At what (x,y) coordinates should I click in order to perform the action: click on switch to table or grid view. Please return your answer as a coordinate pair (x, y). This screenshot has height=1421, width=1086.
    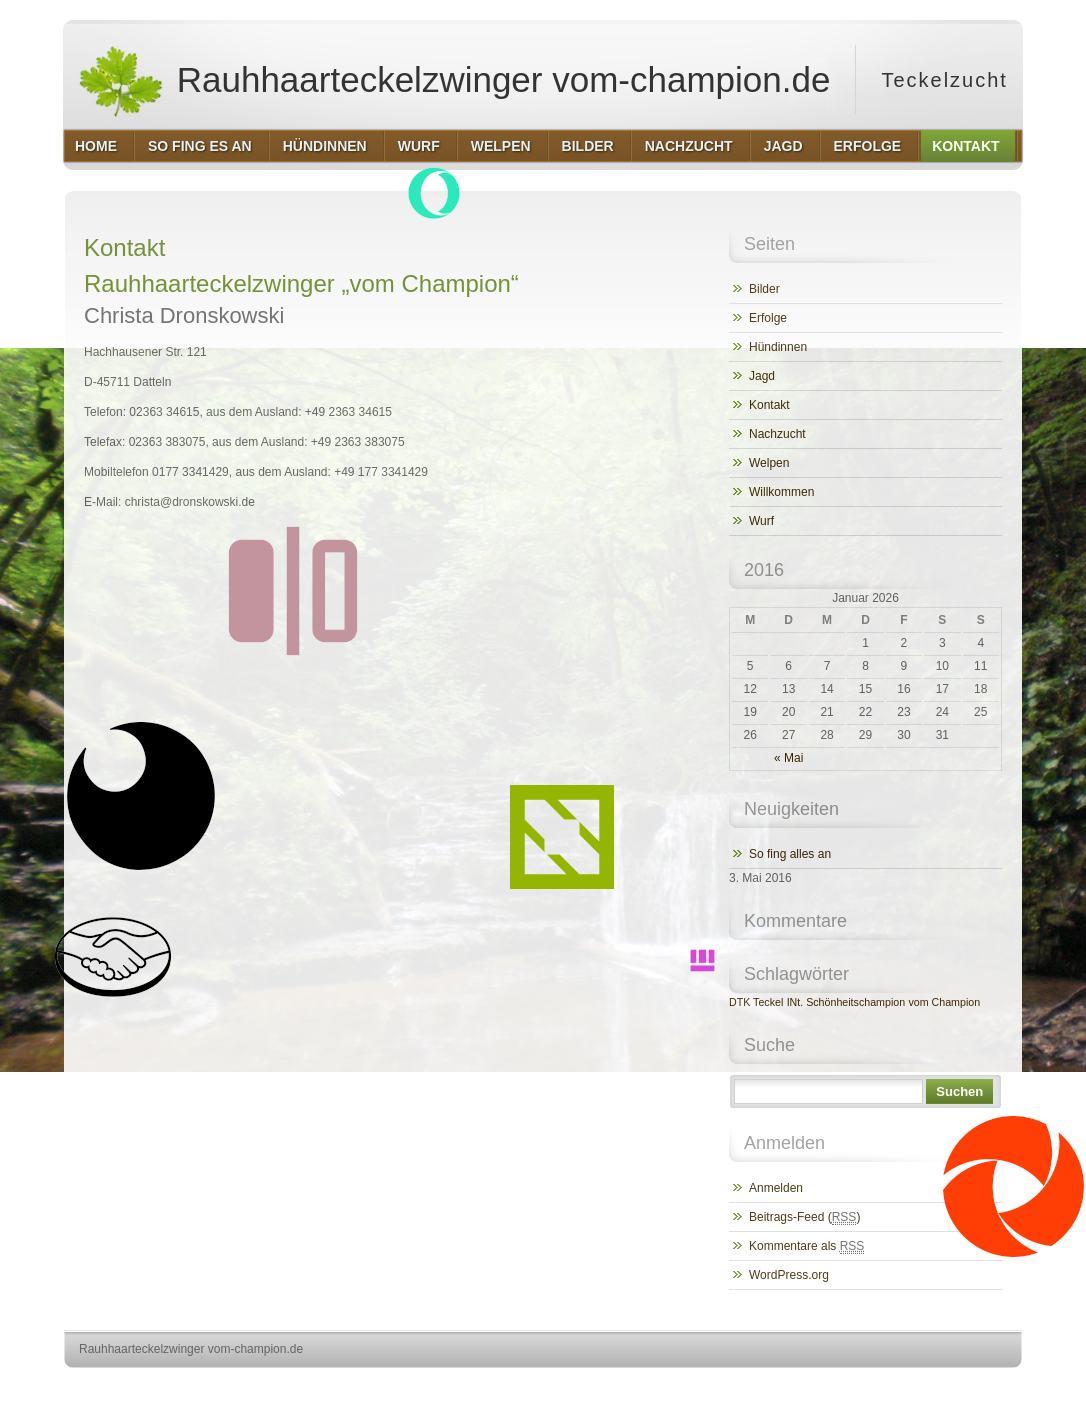
    Looking at the image, I should click on (702, 960).